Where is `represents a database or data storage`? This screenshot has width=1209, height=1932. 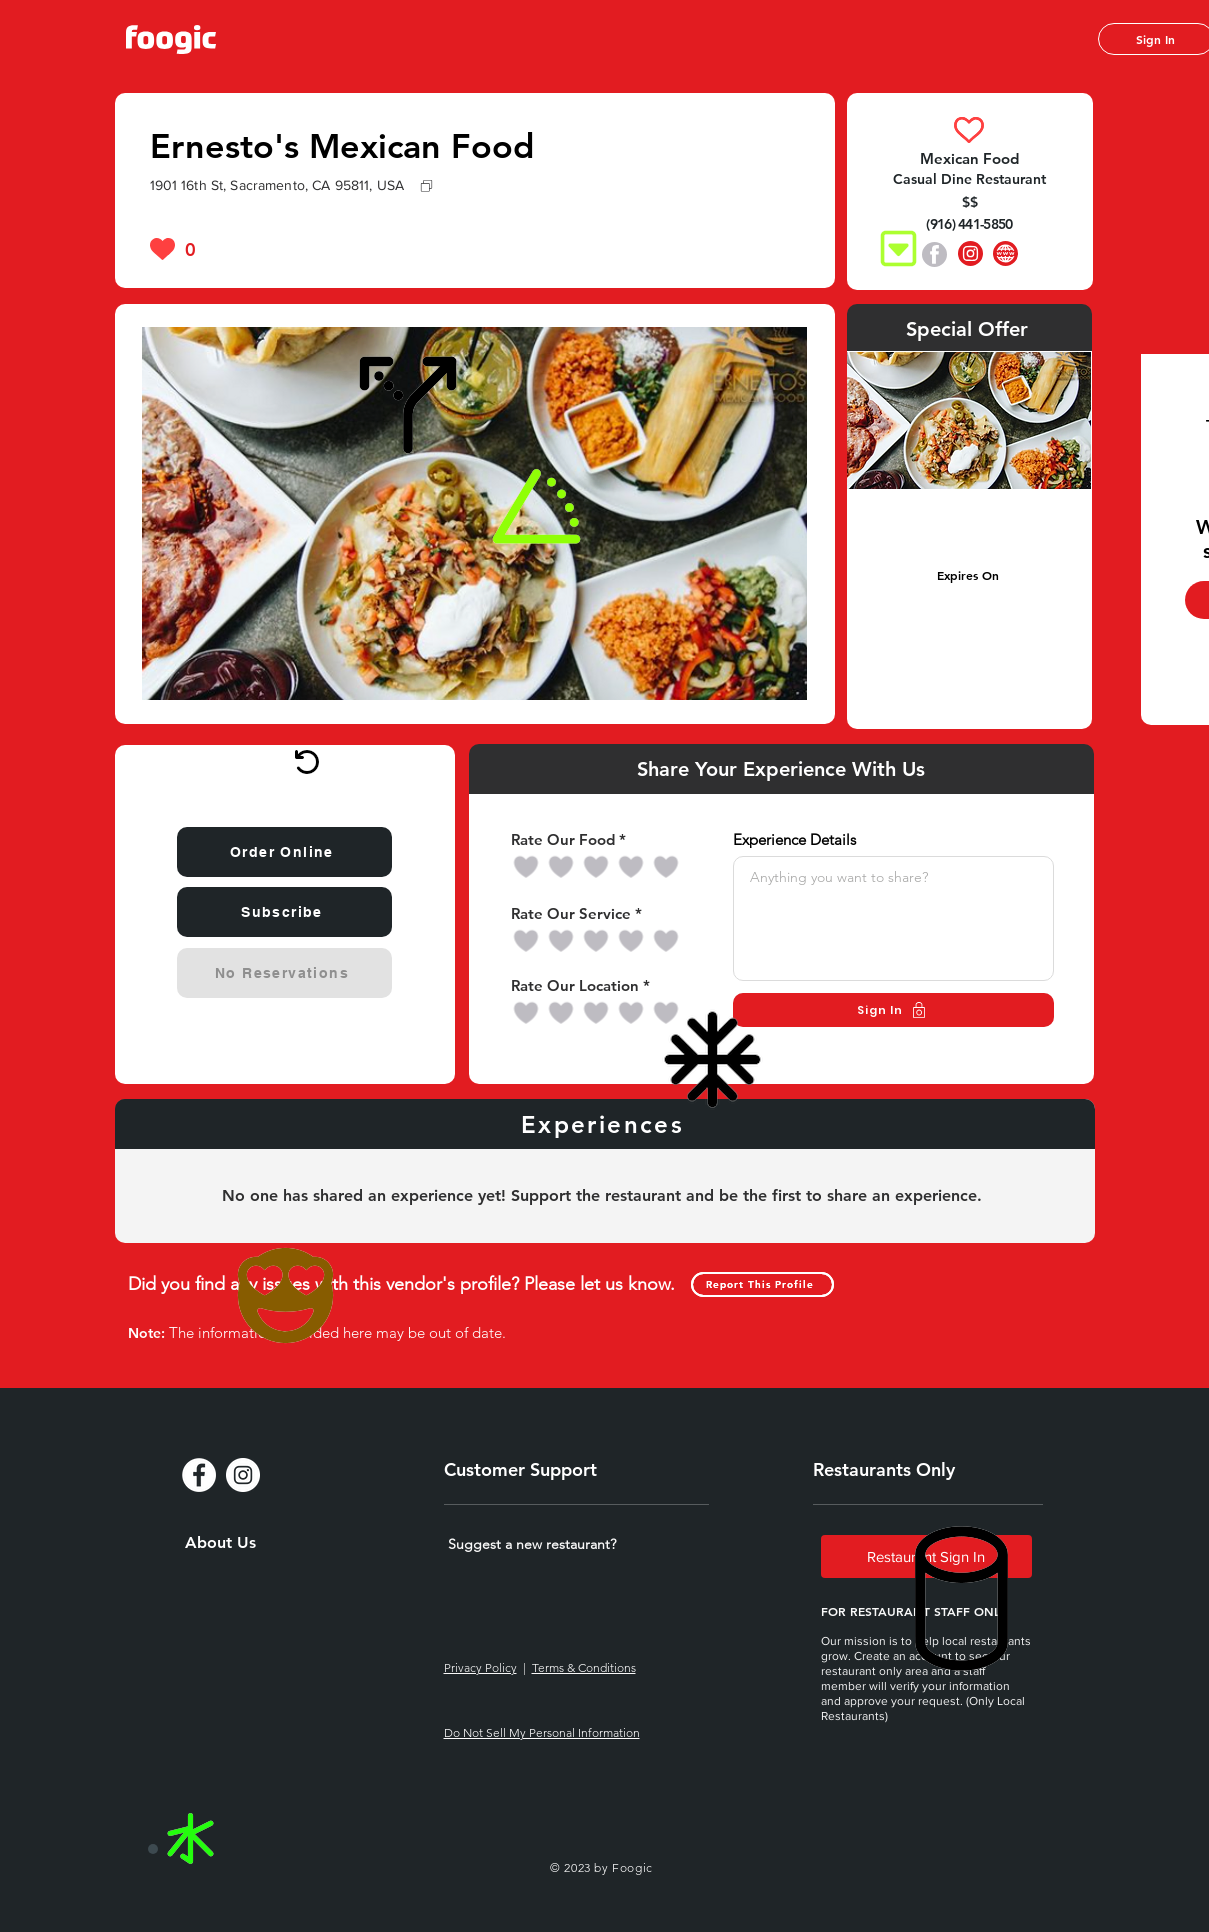
represents a database or data storage is located at coordinates (961, 1598).